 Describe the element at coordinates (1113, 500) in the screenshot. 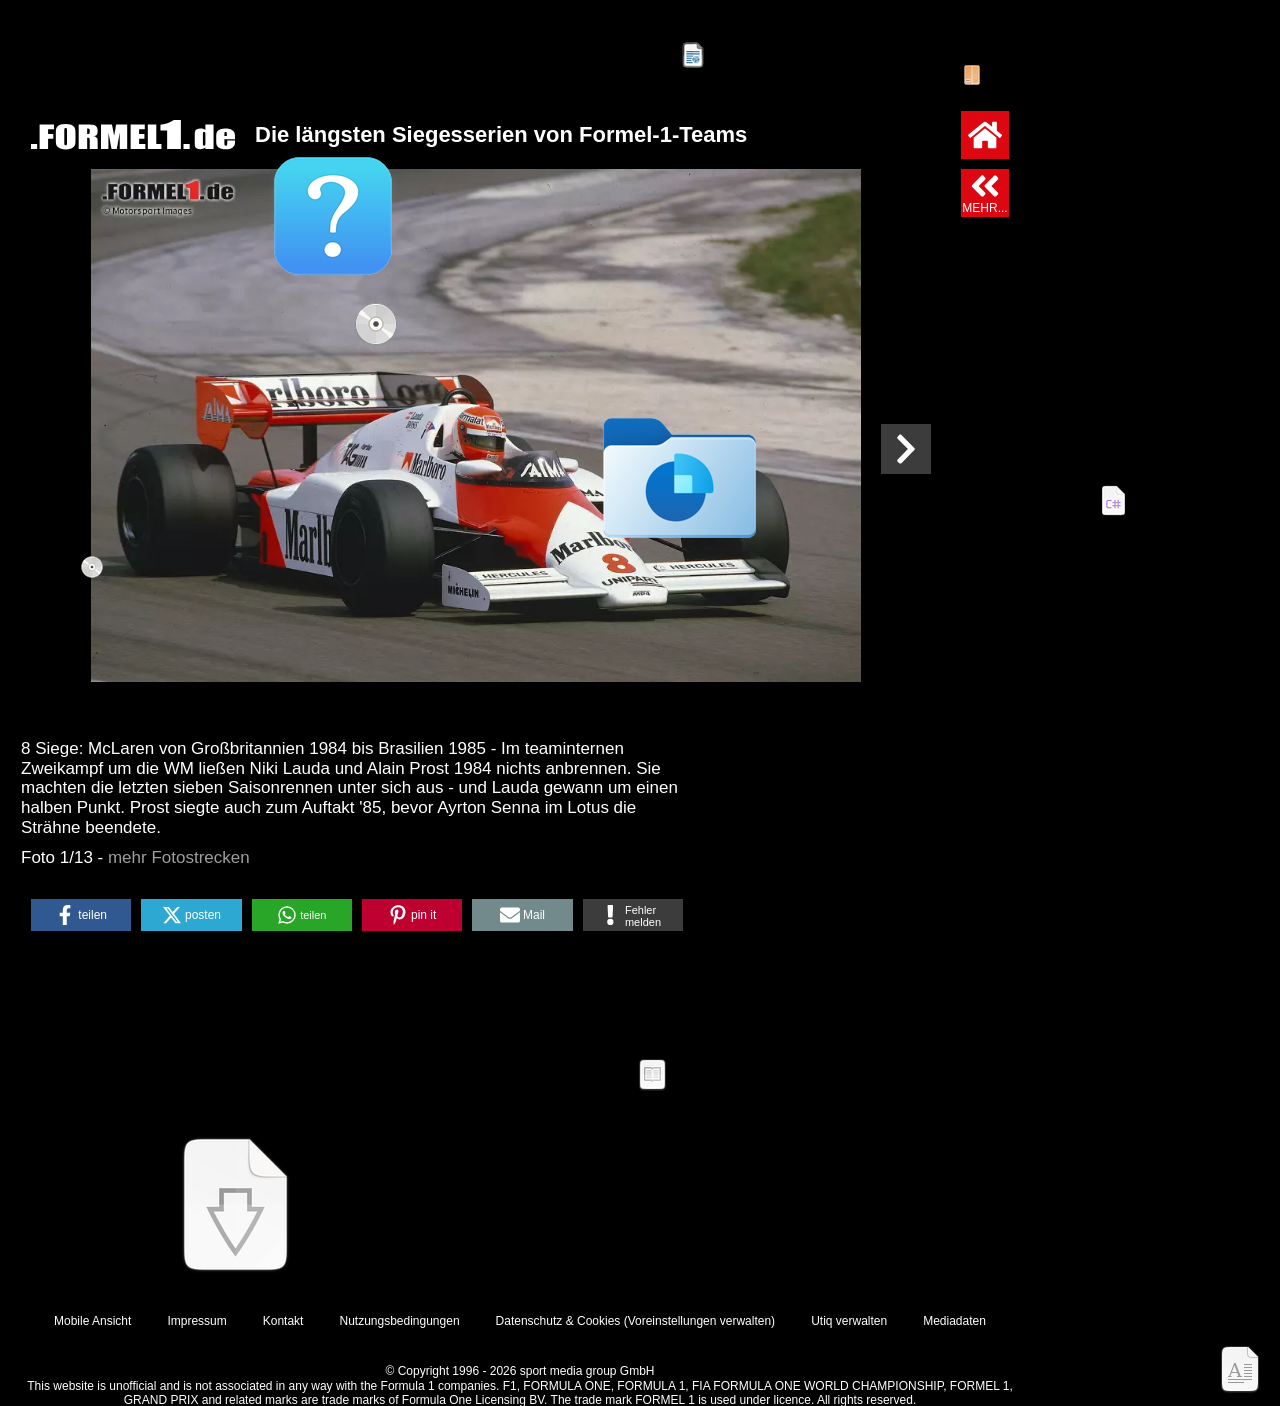

I see `a C# source code file` at that location.